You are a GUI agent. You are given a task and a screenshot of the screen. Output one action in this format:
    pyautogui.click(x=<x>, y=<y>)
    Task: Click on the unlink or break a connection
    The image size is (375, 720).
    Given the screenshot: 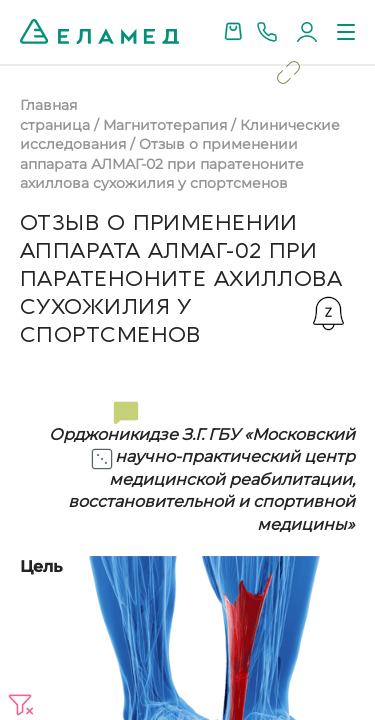 What is the action you would take?
    pyautogui.click(x=288, y=72)
    